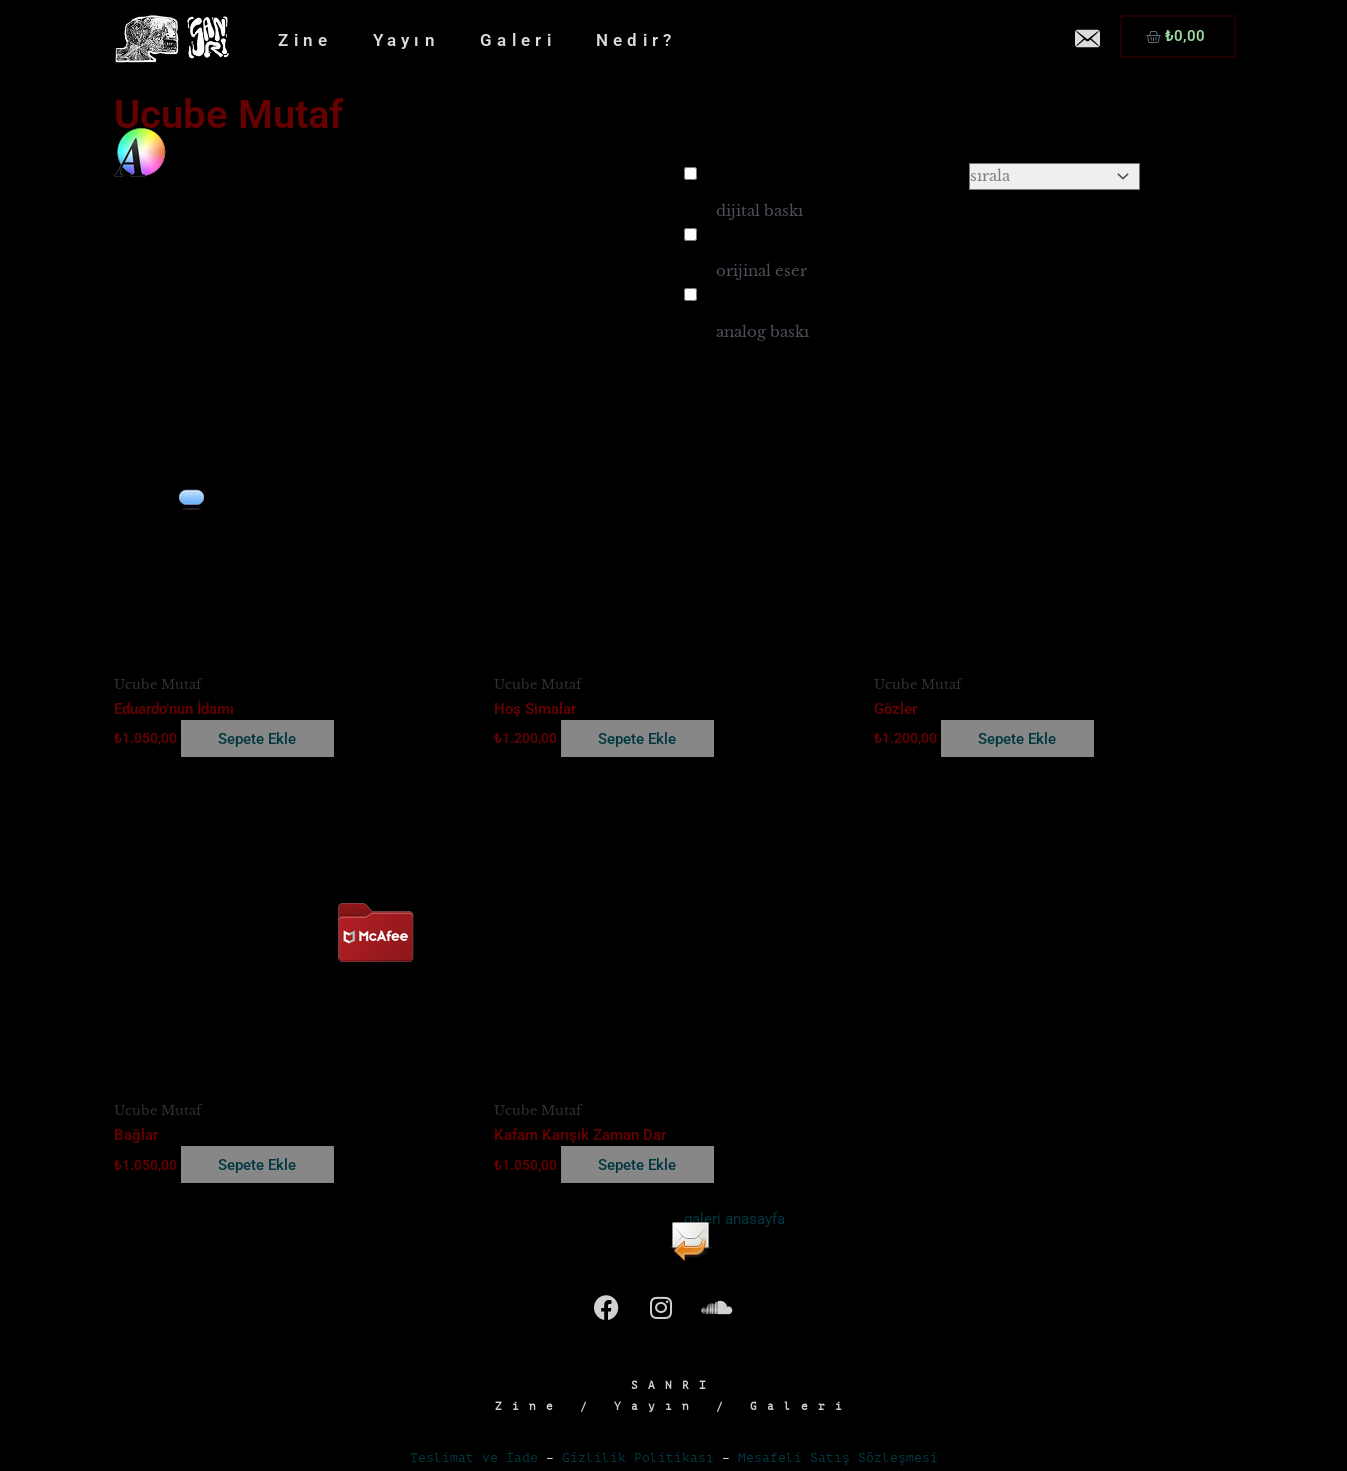 Image resolution: width=1347 pixels, height=1471 pixels. Describe the element at coordinates (139, 148) in the screenshot. I see `customize font and color settings` at that location.